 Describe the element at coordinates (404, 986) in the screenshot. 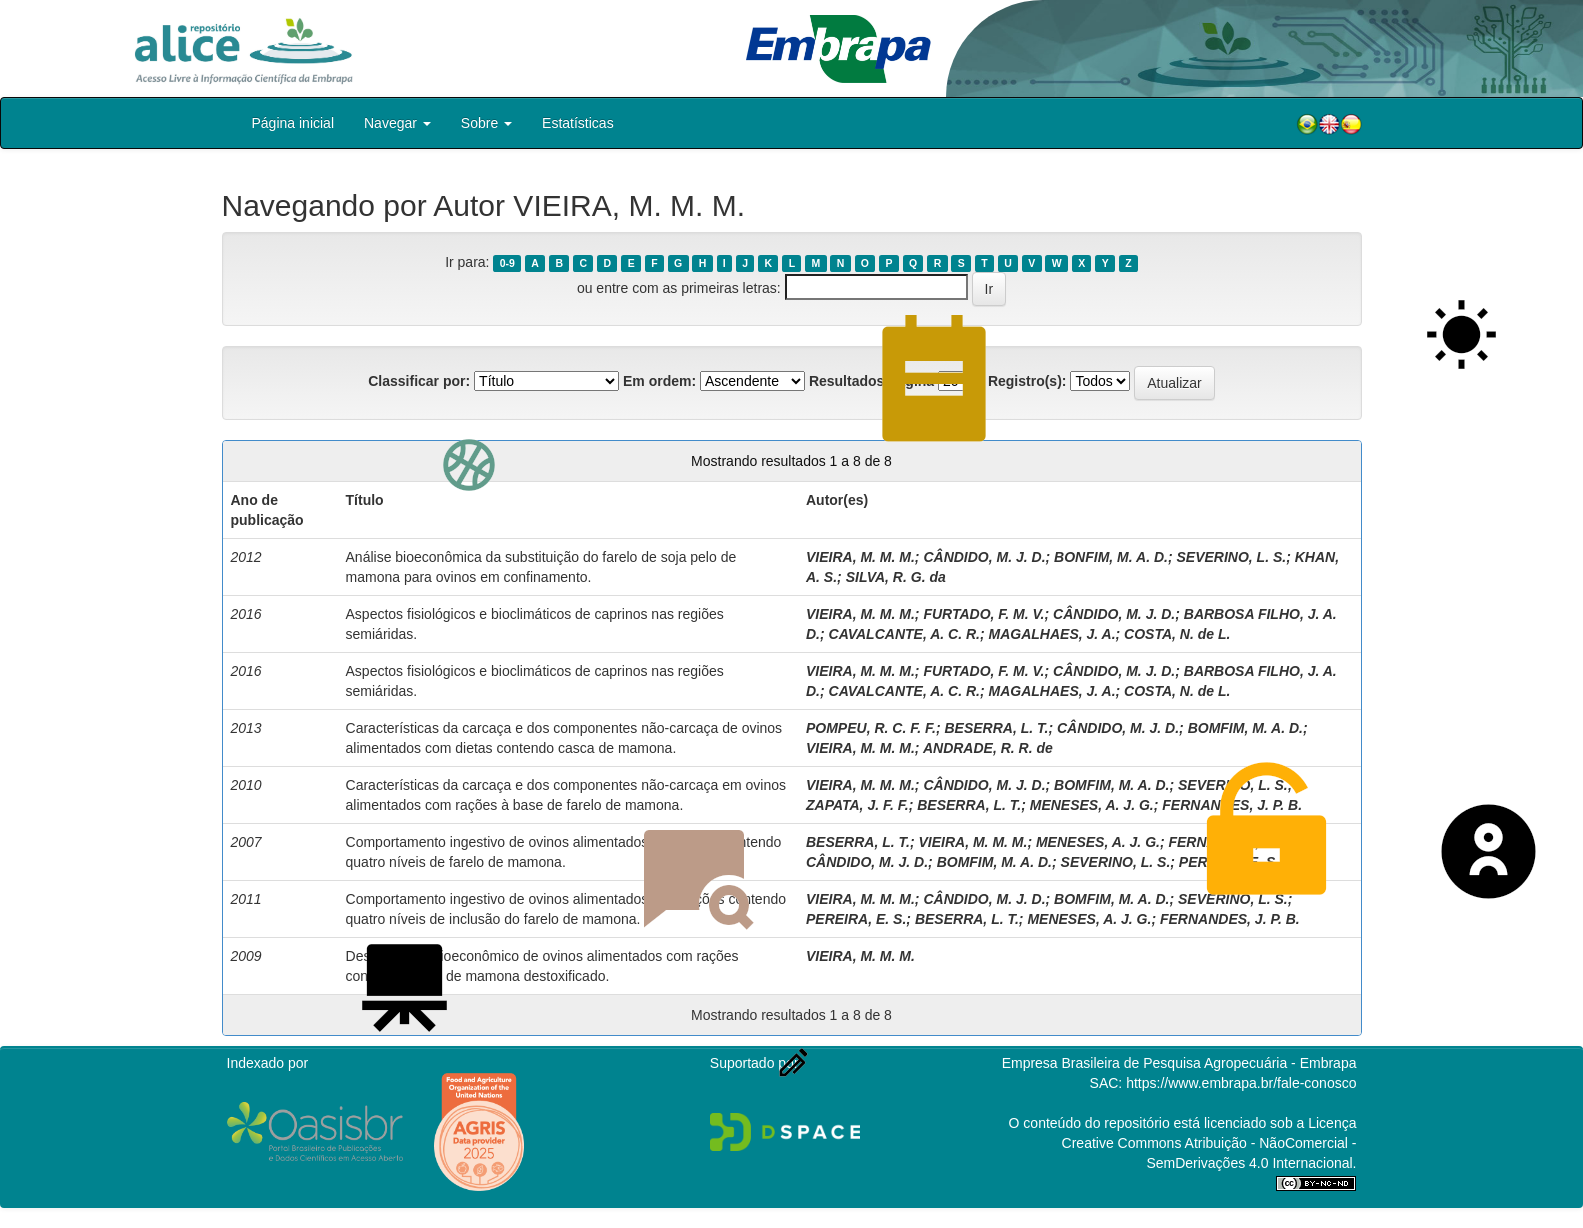

I see `open artboard or canvas workspace` at that location.